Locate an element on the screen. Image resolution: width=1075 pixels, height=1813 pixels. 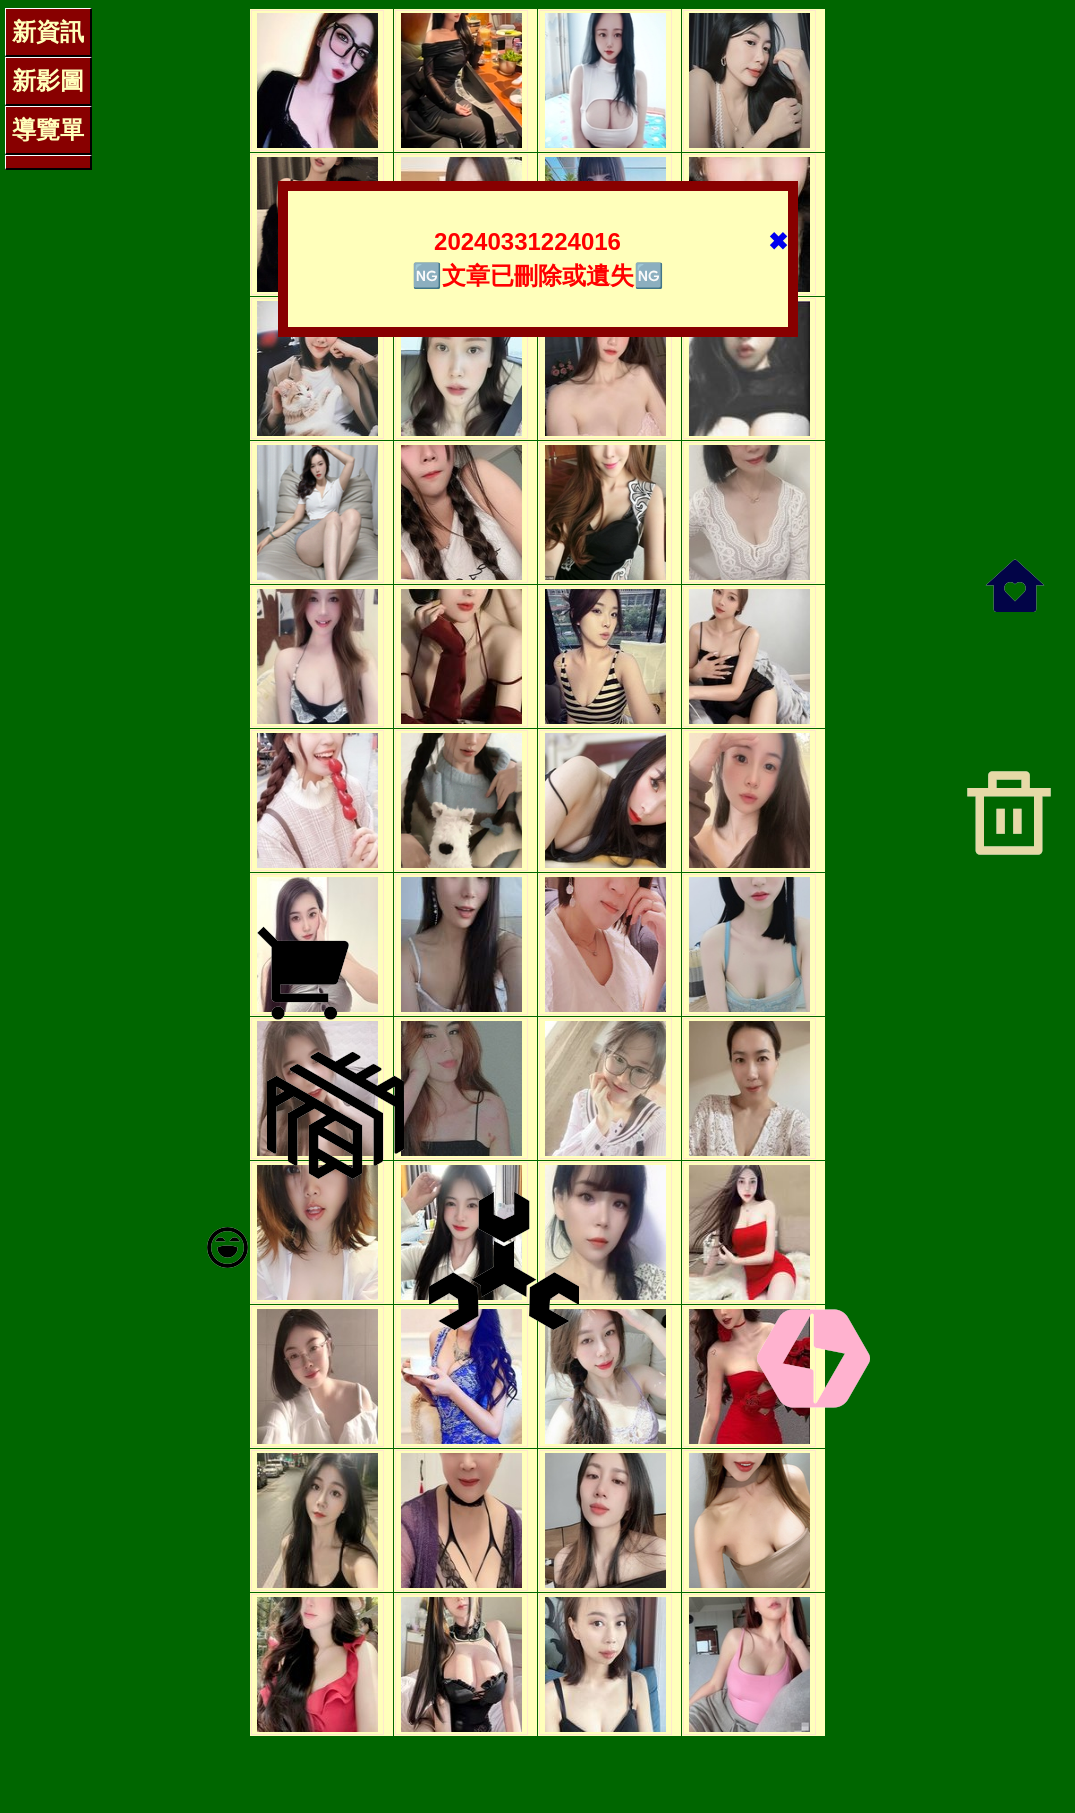
chakra ui logo is located at coordinates (813, 1358).